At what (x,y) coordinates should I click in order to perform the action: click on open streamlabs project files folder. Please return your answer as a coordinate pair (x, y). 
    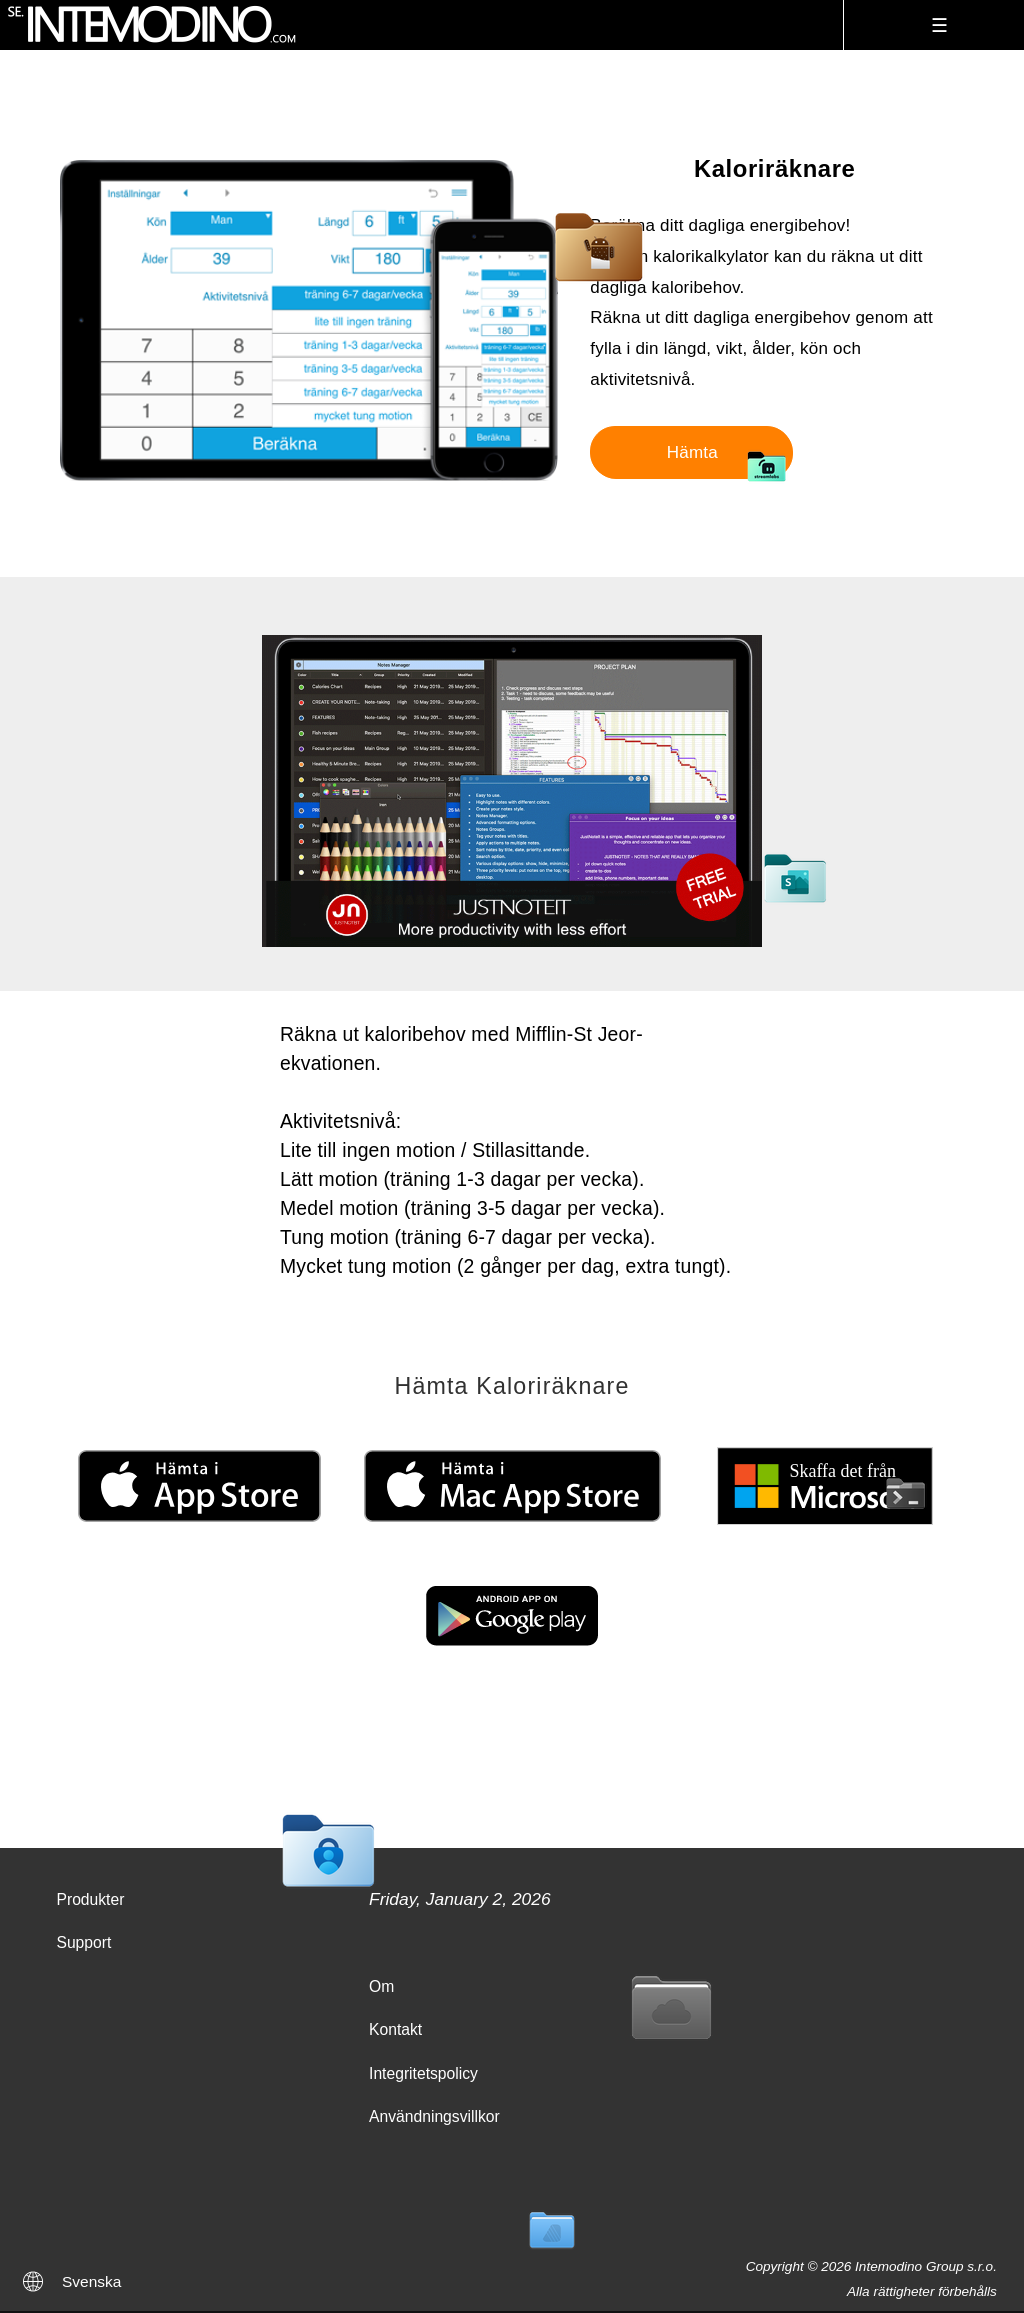
    Looking at the image, I should click on (766, 467).